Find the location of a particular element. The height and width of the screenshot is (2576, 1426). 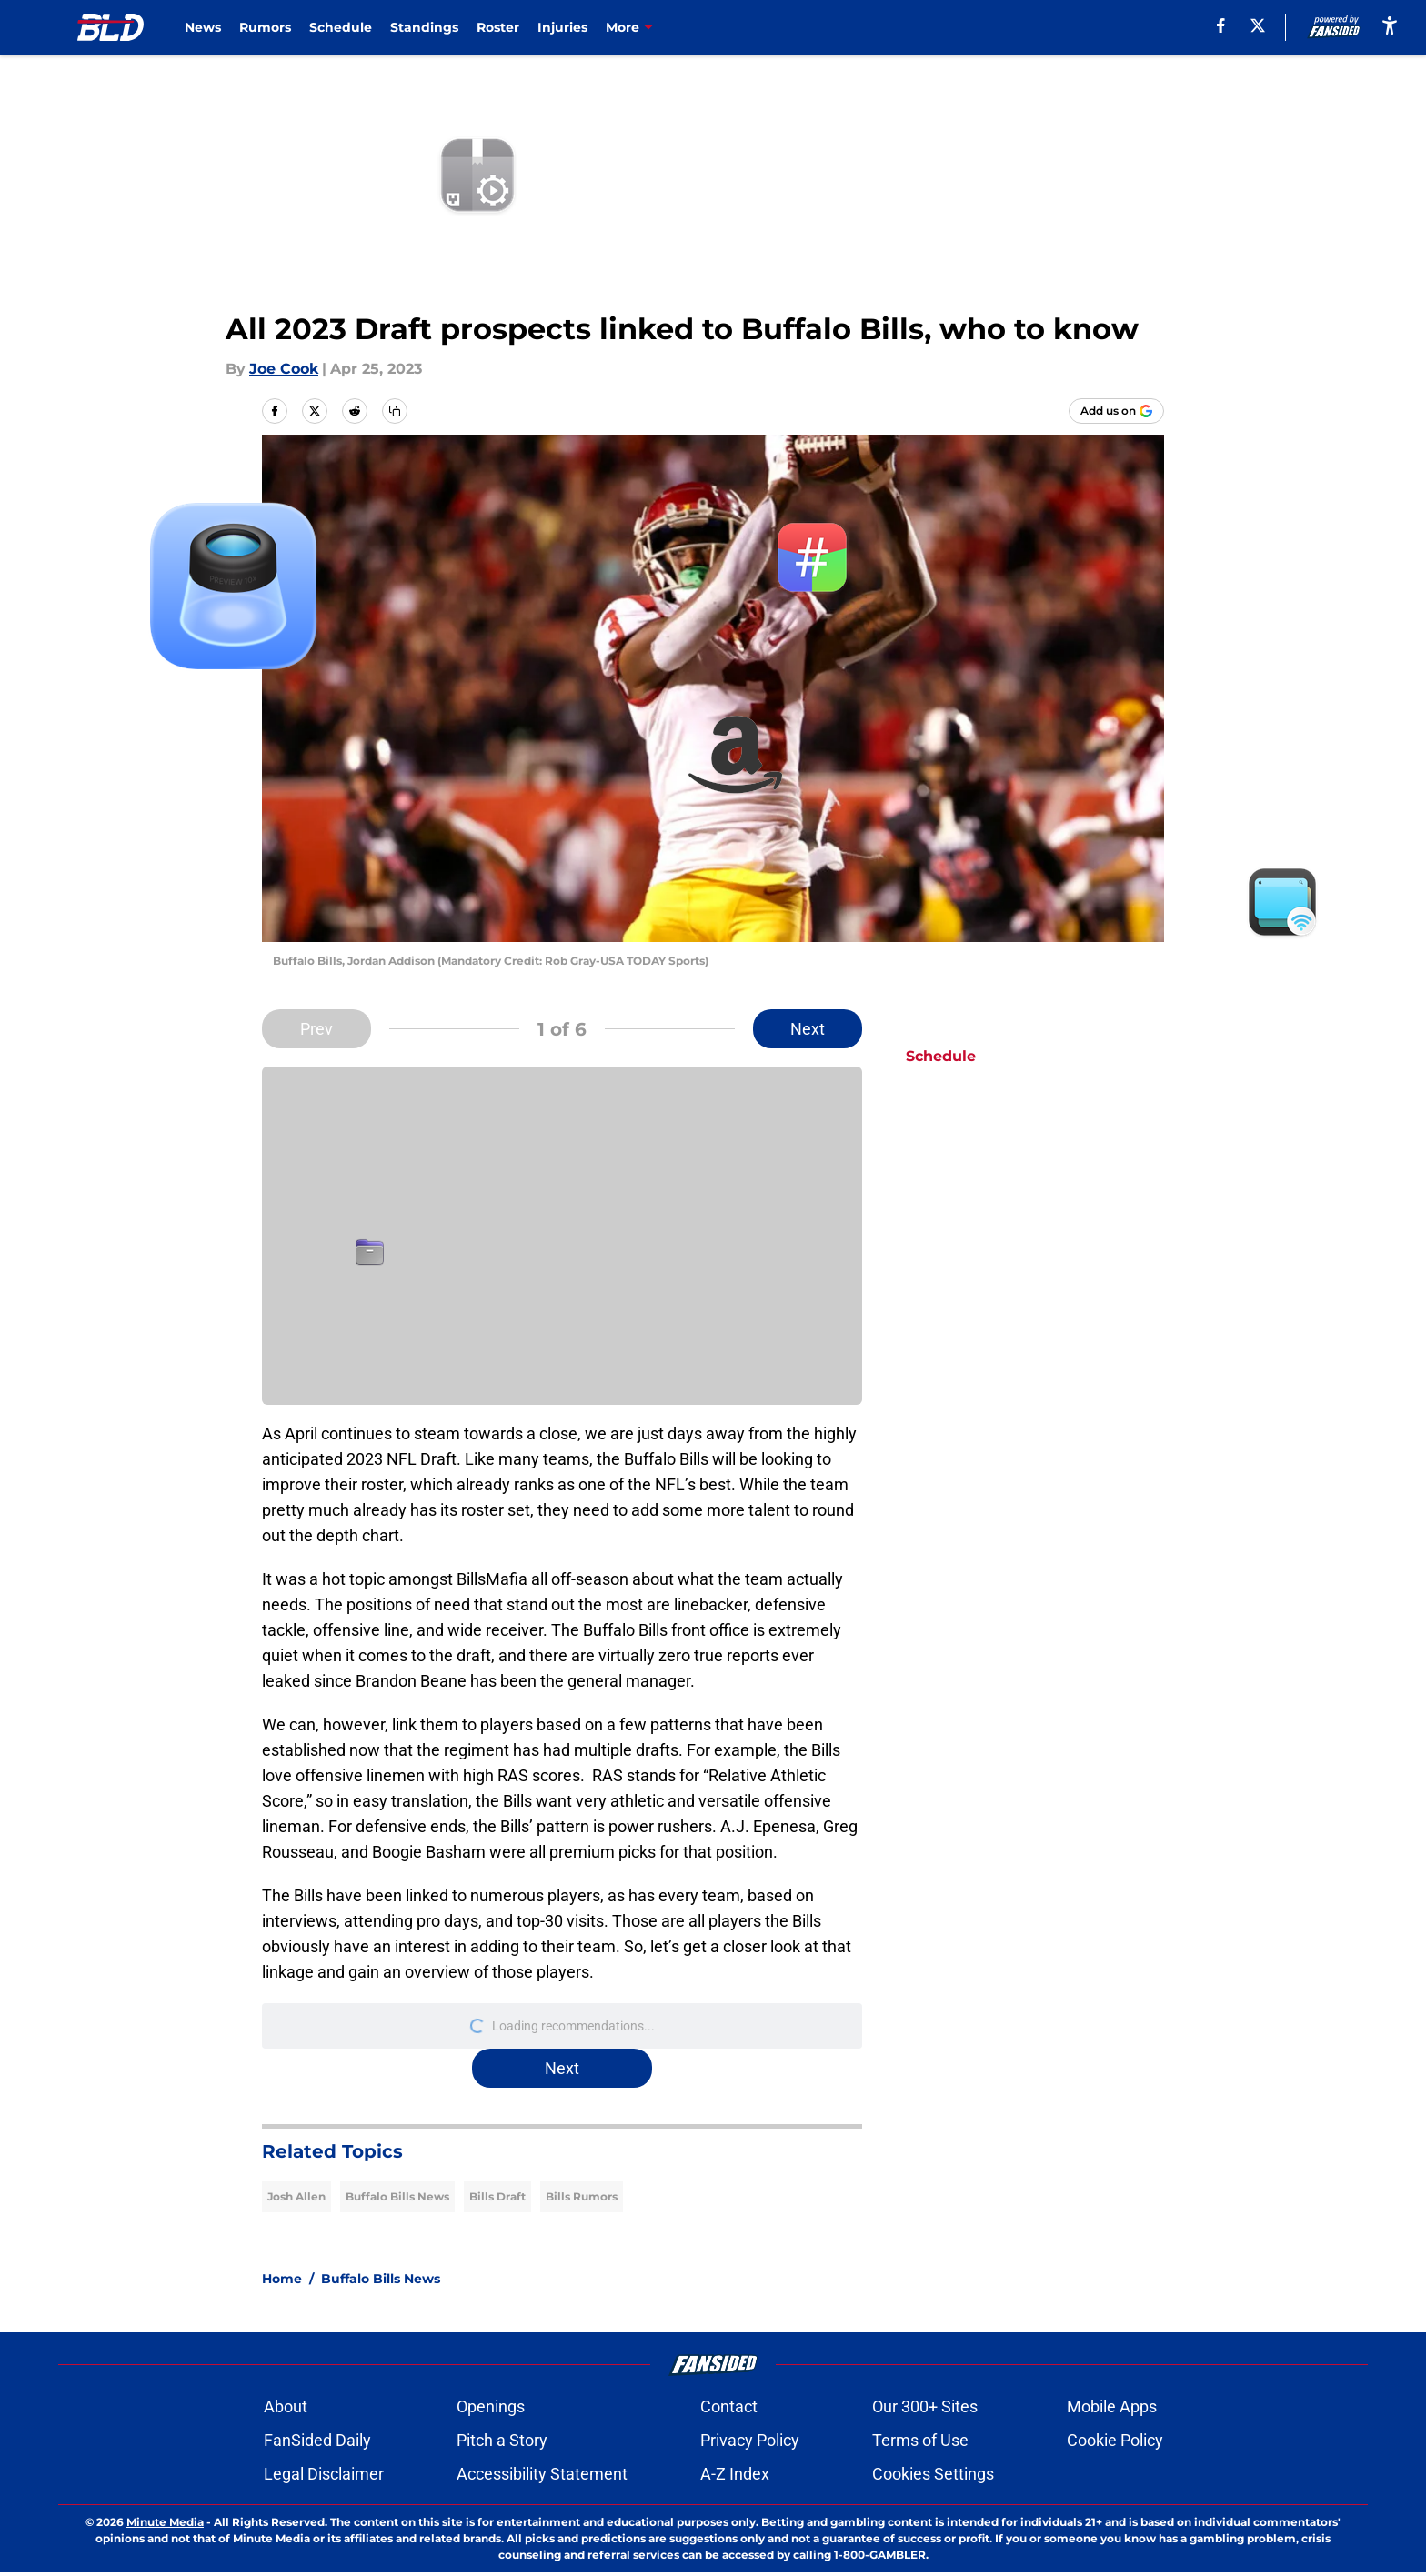

access YaST AutoYaST system configuration is located at coordinates (477, 176).